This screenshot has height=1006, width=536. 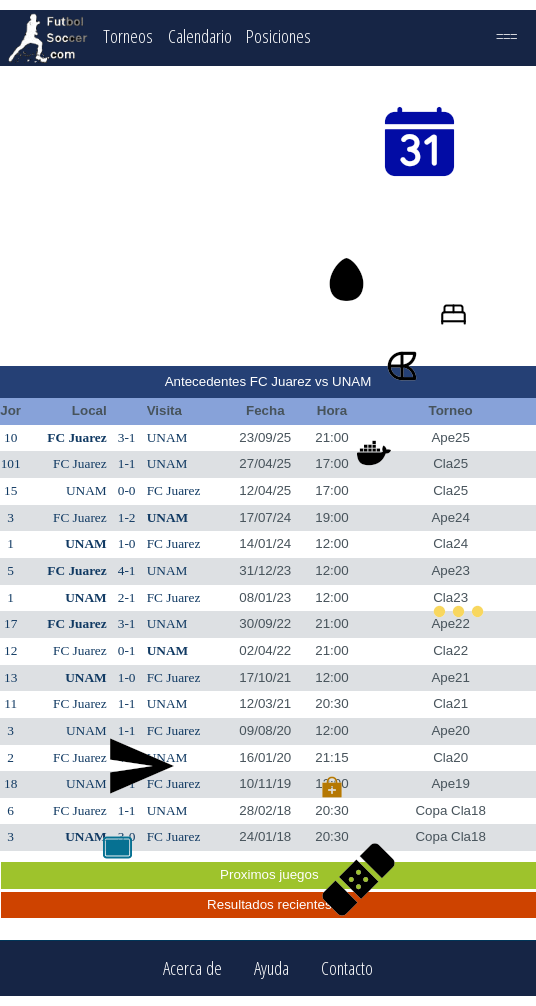 I want to click on send a message, so click(x=142, y=766).